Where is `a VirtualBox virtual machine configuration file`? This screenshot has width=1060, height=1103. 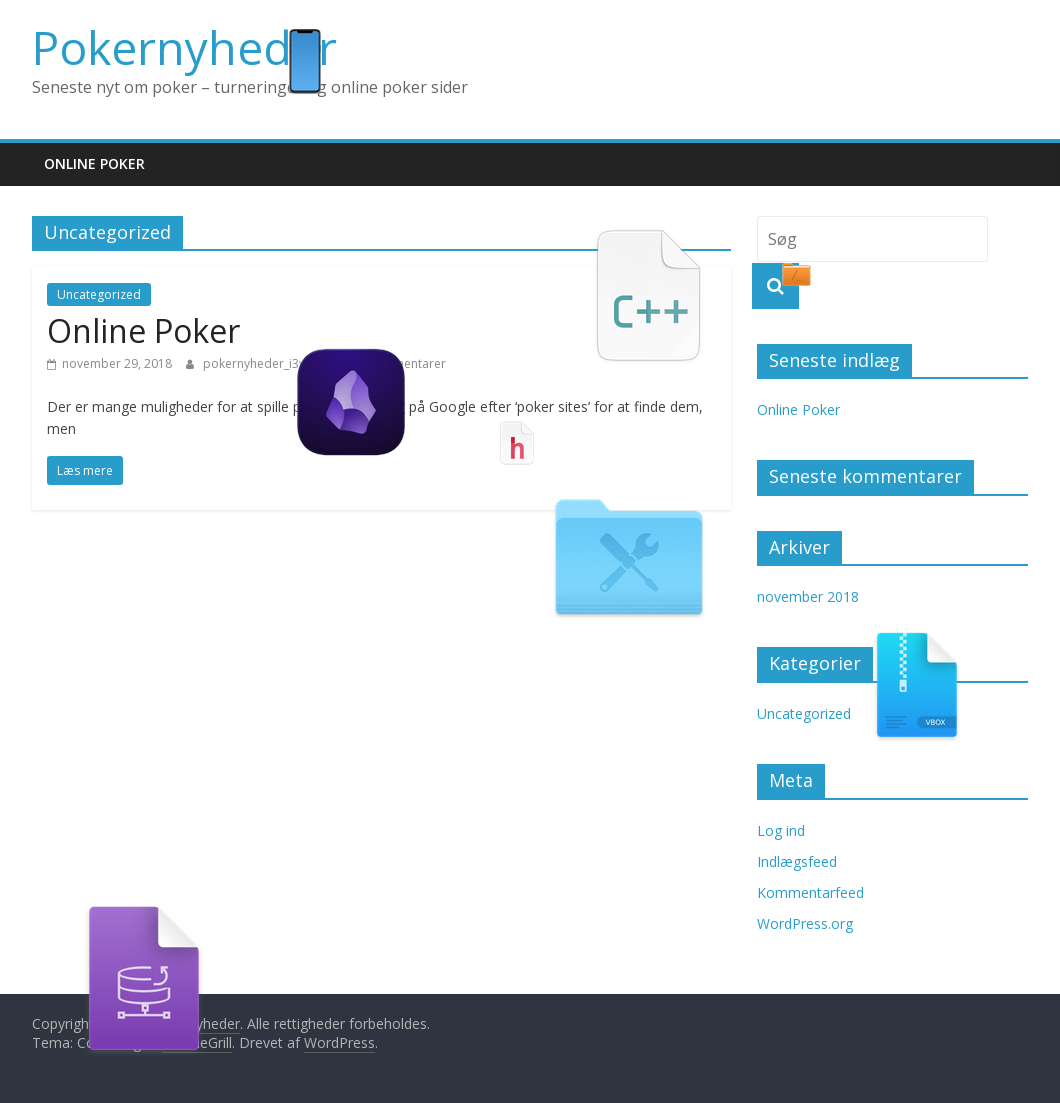 a VirtualBox virtual machine configuration file is located at coordinates (917, 687).